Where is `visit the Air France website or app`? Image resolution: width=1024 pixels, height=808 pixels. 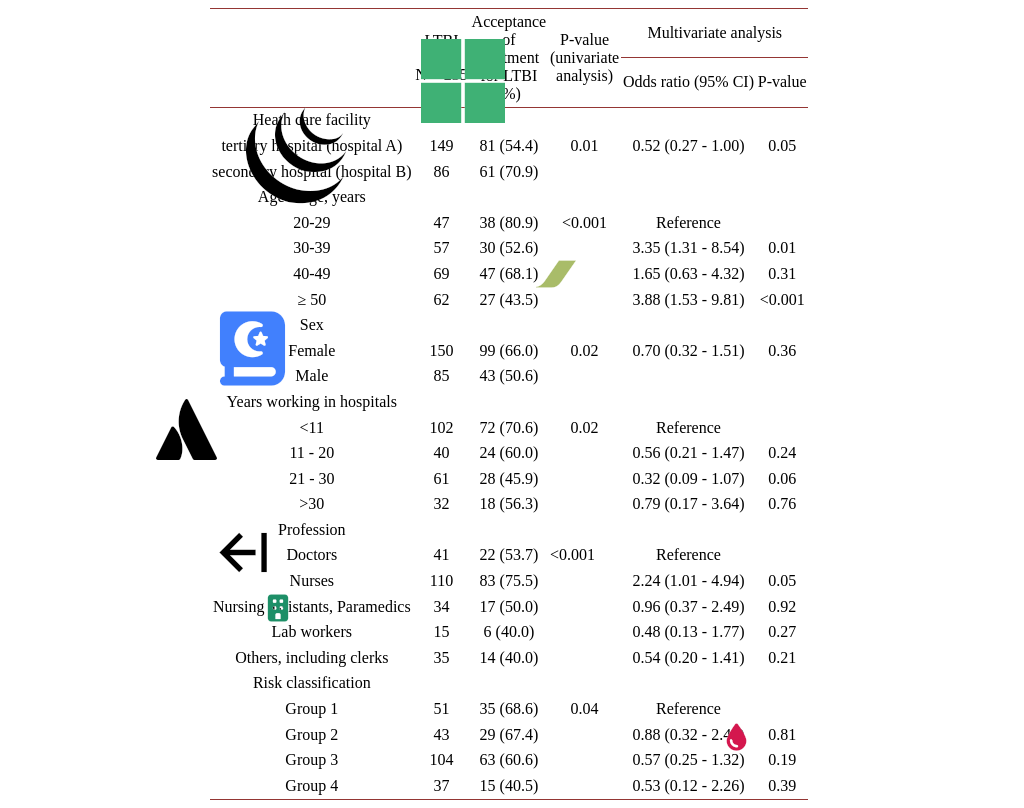
visit the Air France website or app is located at coordinates (556, 274).